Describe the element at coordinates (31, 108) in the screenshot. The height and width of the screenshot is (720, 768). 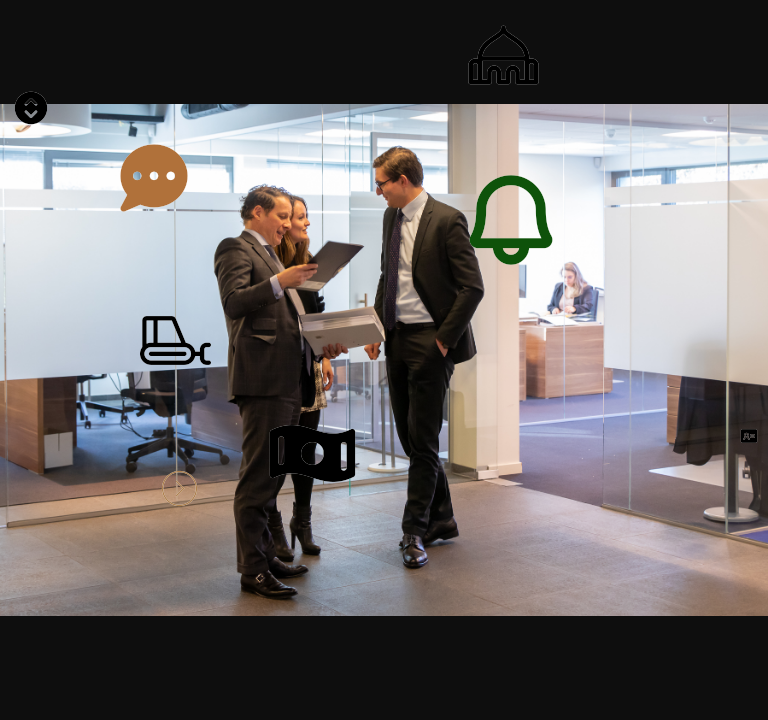
I see `expand or collapse a section` at that location.